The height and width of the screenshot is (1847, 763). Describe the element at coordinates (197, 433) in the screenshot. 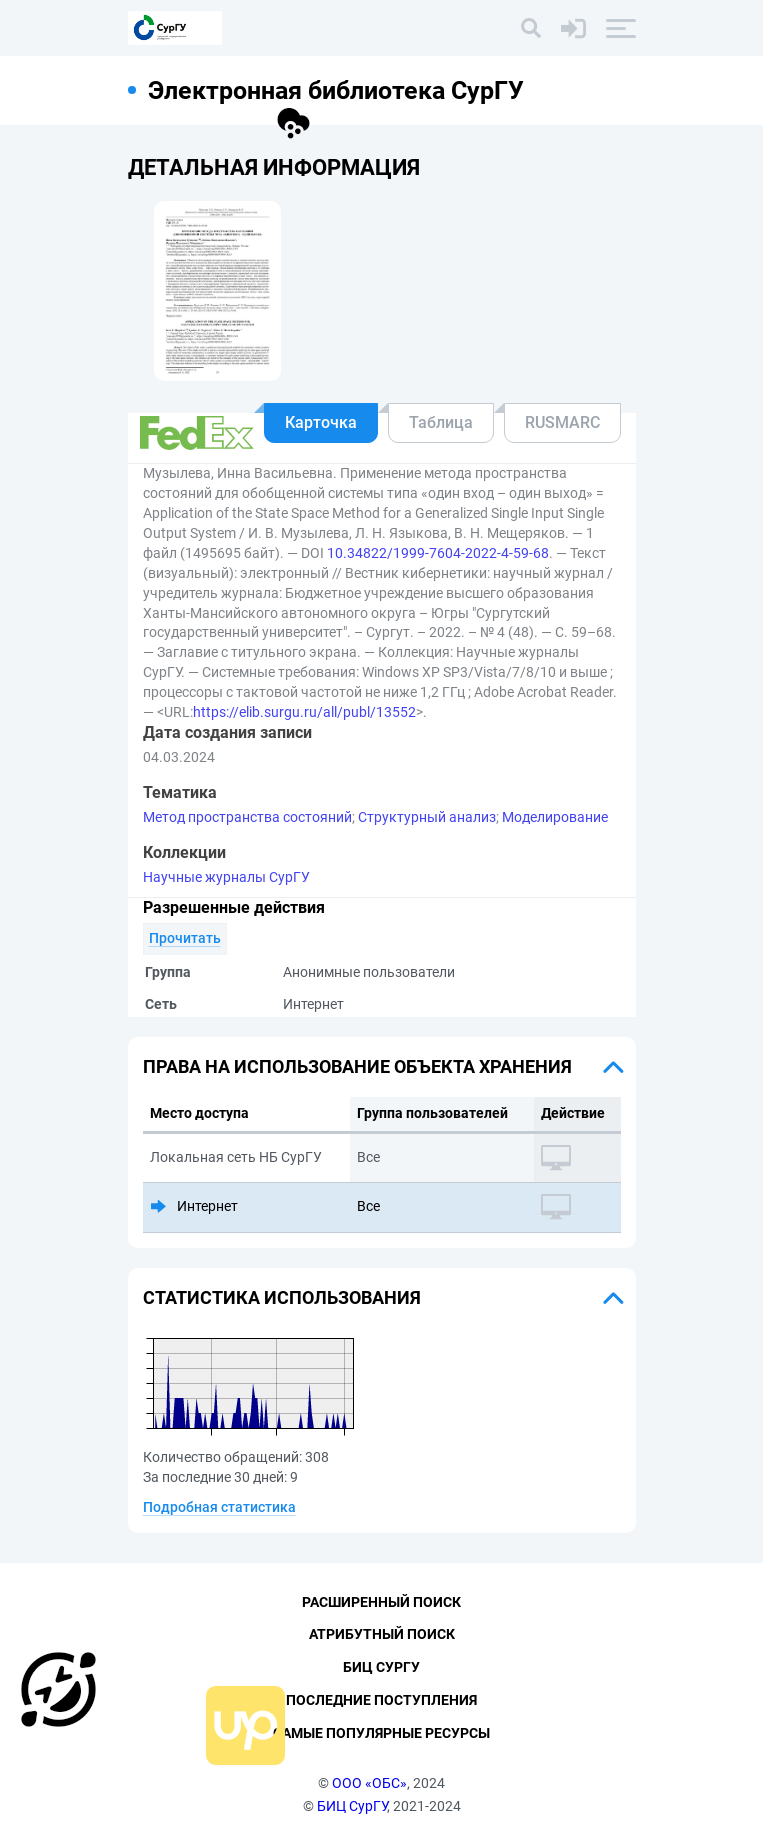

I see `fedex shipping or delivery services` at that location.